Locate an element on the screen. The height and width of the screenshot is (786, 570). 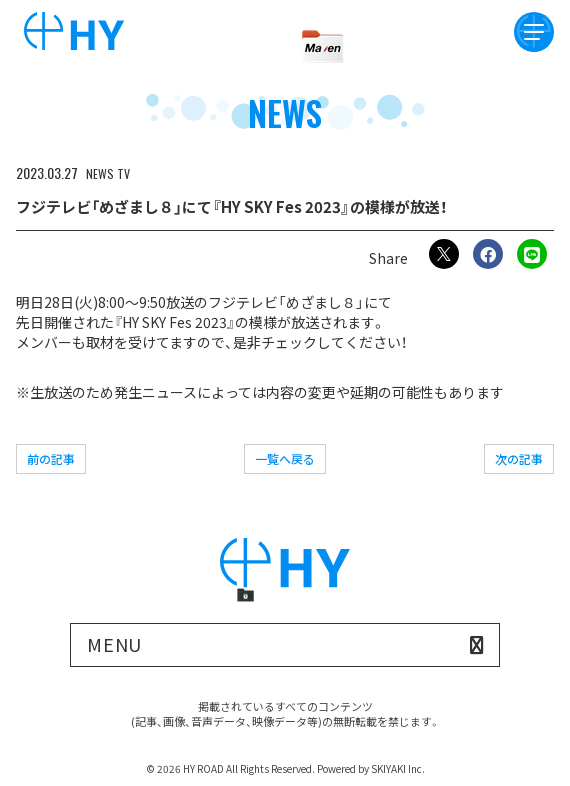
folder containing maven project files is located at coordinates (322, 47).